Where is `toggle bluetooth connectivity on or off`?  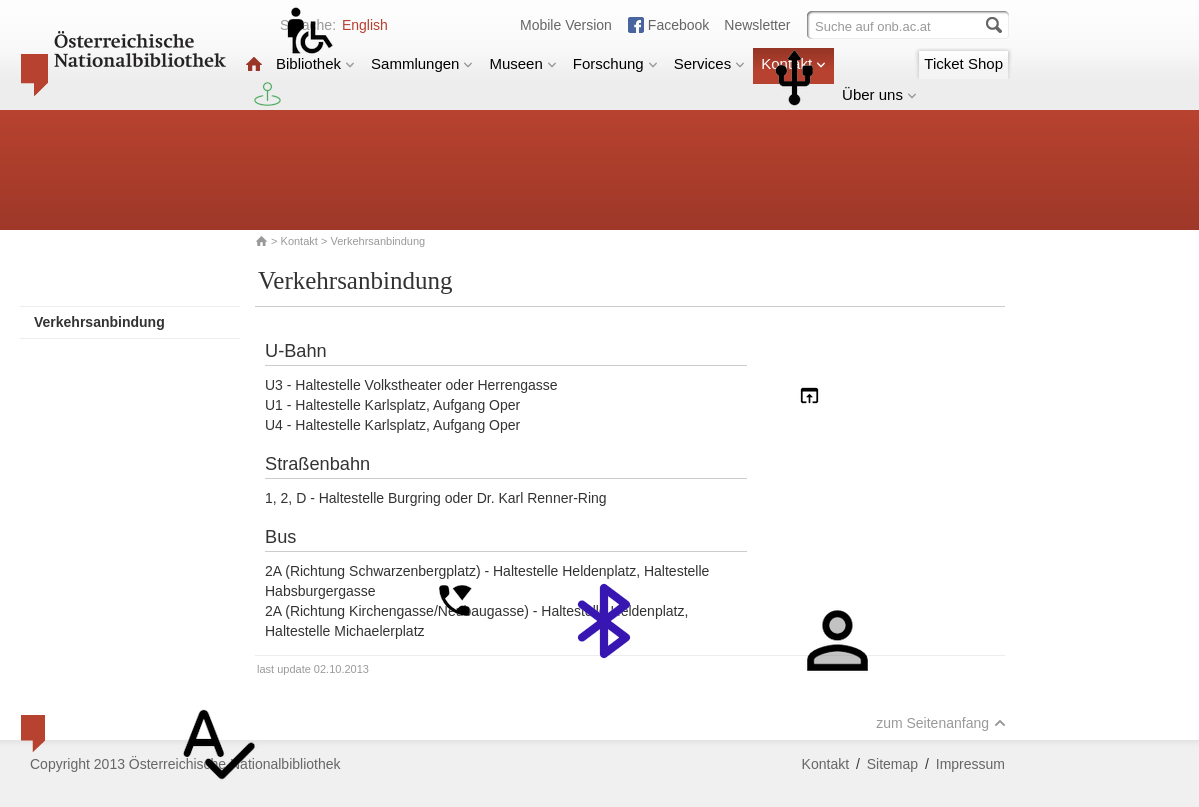 toggle bluetooth connectivity on or off is located at coordinates (604, 621).